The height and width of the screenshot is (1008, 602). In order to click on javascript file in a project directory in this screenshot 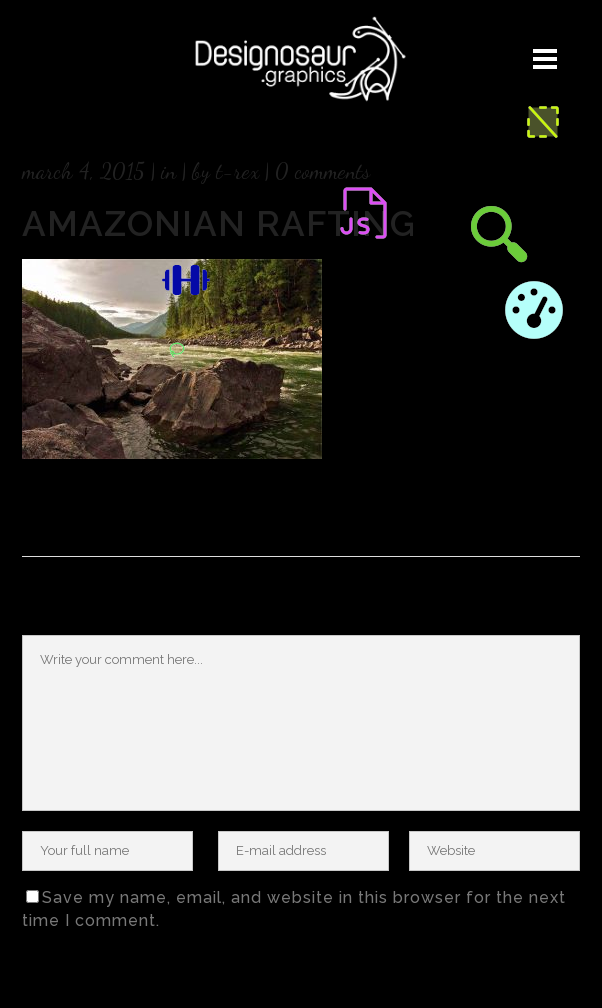, I will do `click(365, 213)`.